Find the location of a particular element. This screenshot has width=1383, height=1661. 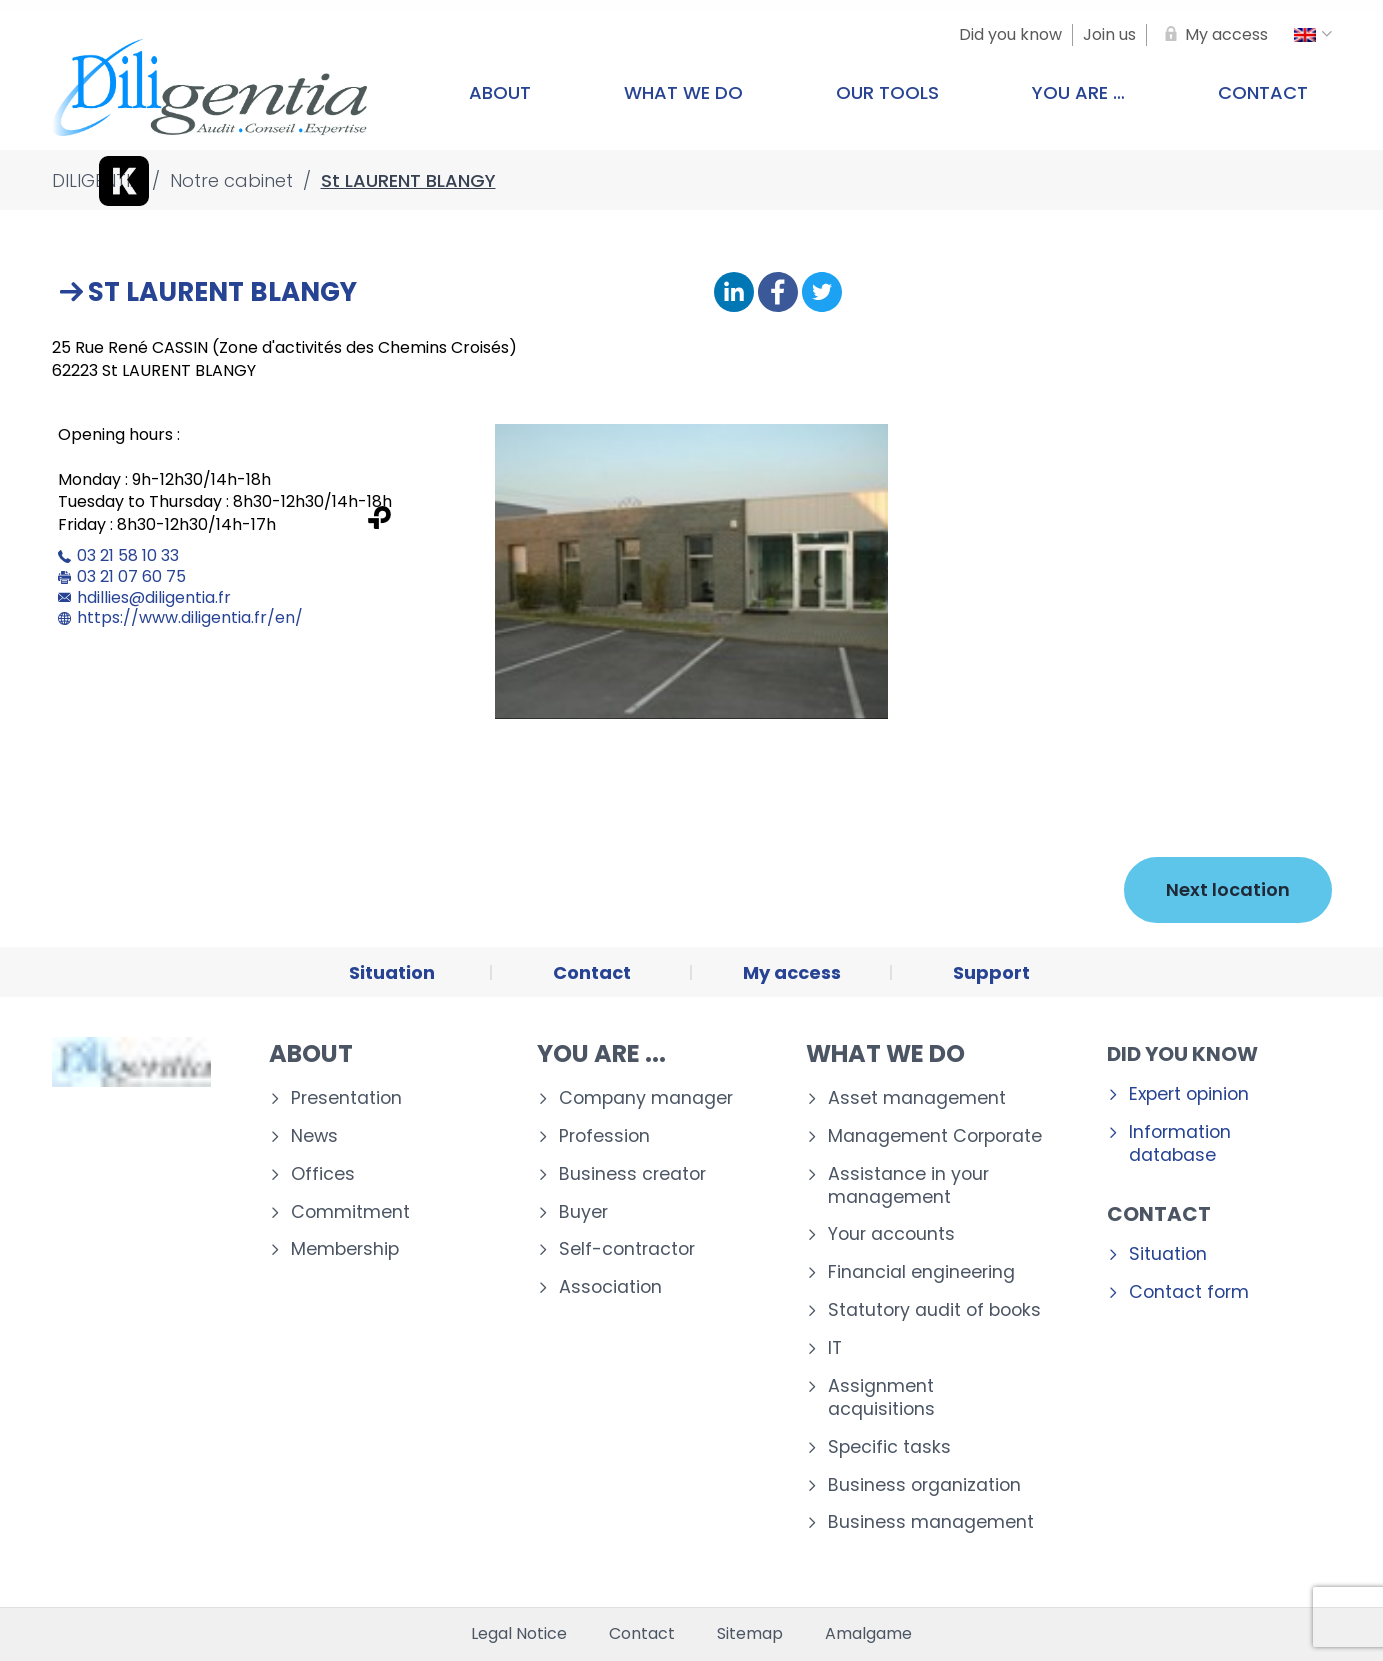

tp-link brand logo is located at coordinates (379, 517).